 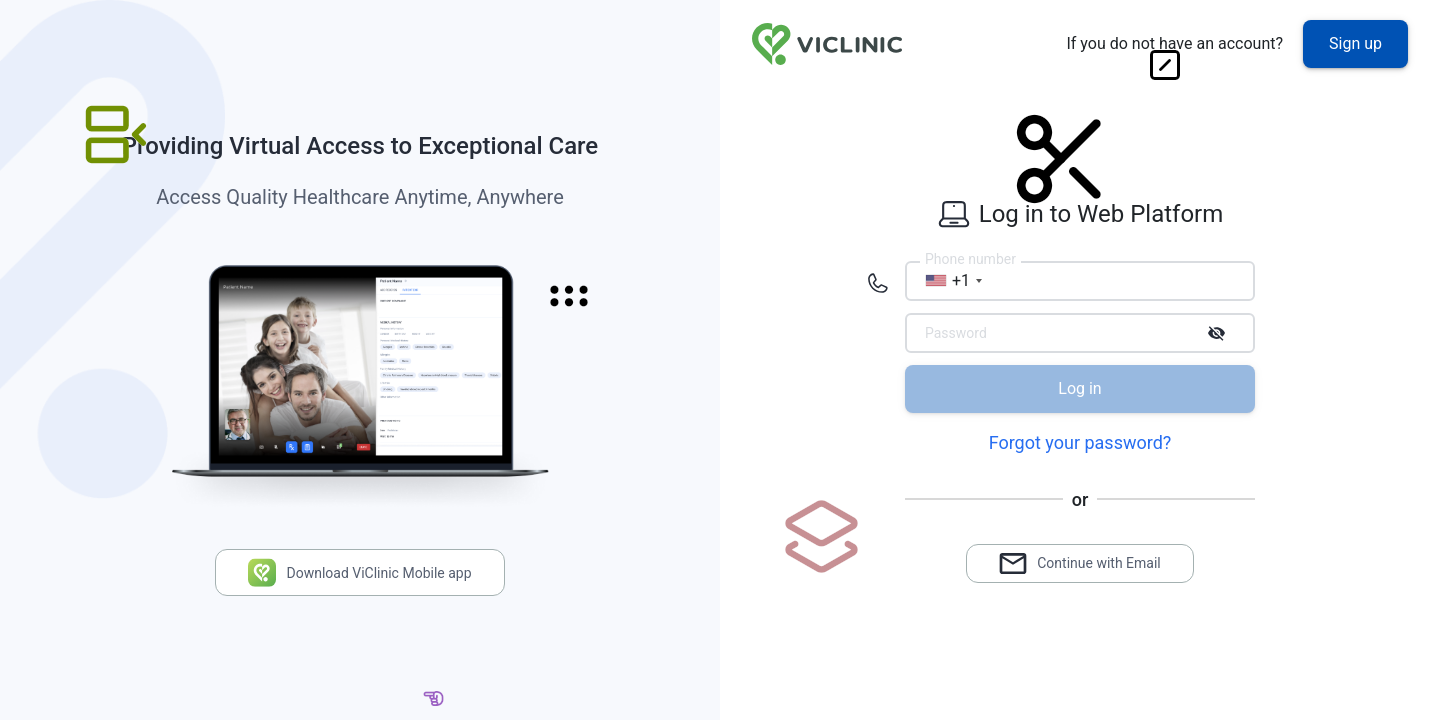 What do you see at coordinates (821, 536) in the screenshot?
I see `view or manage layers` at bounding box center [821, 536].